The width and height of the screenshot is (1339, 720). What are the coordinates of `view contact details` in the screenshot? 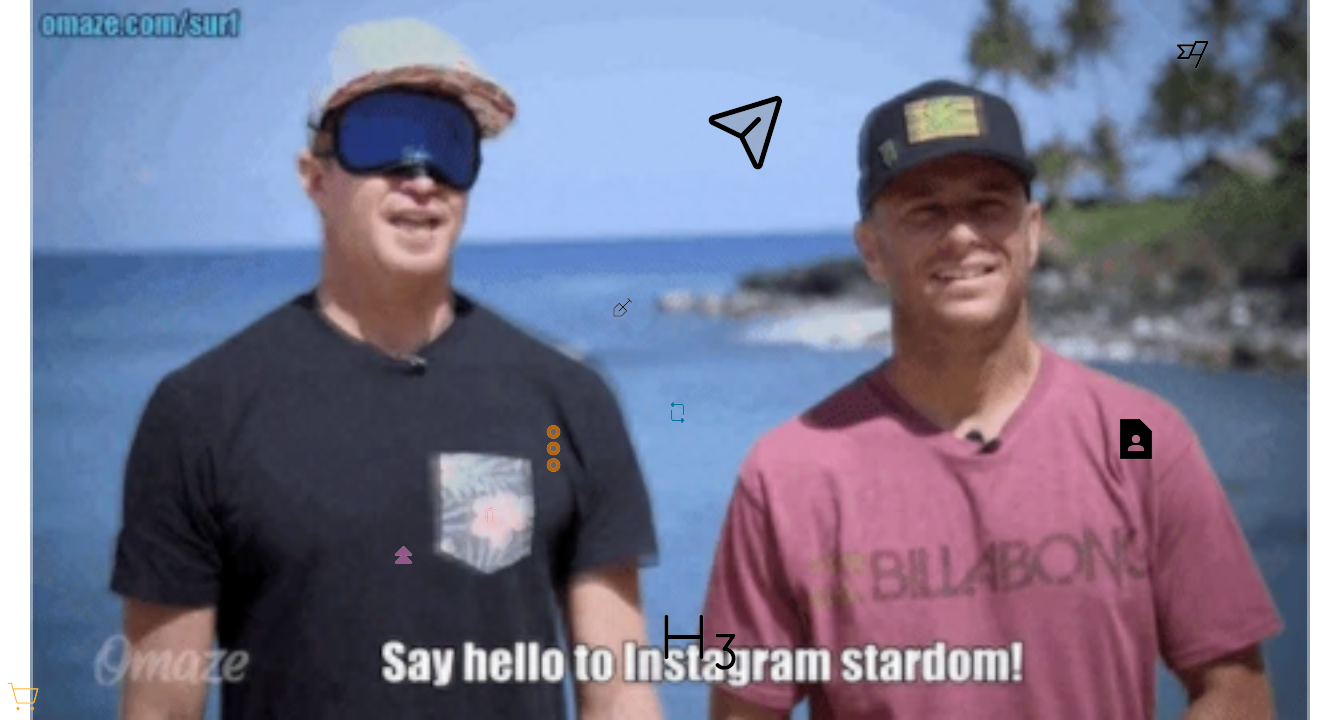 It's located at (1136, 439).